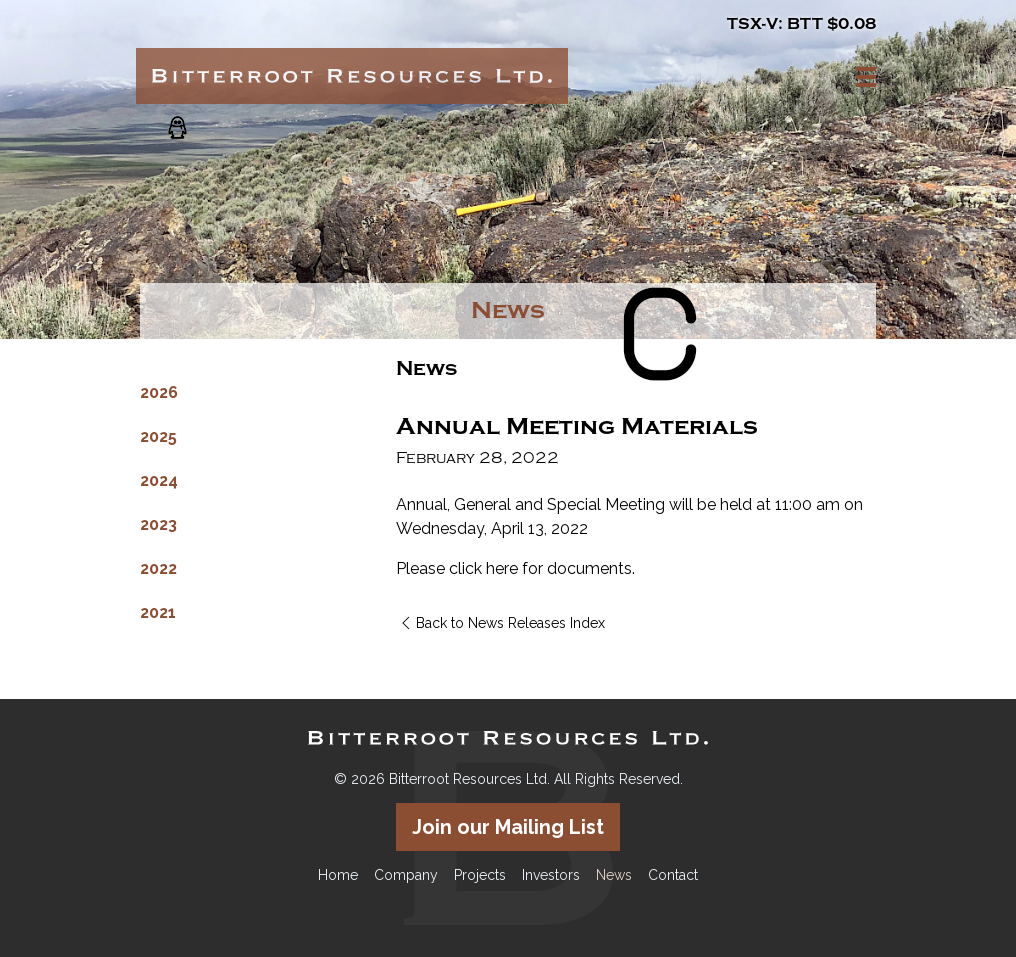 This screenshot has width=1016, height=957. I want to click on indicates a "C" grade or rating, so click(660, 334).